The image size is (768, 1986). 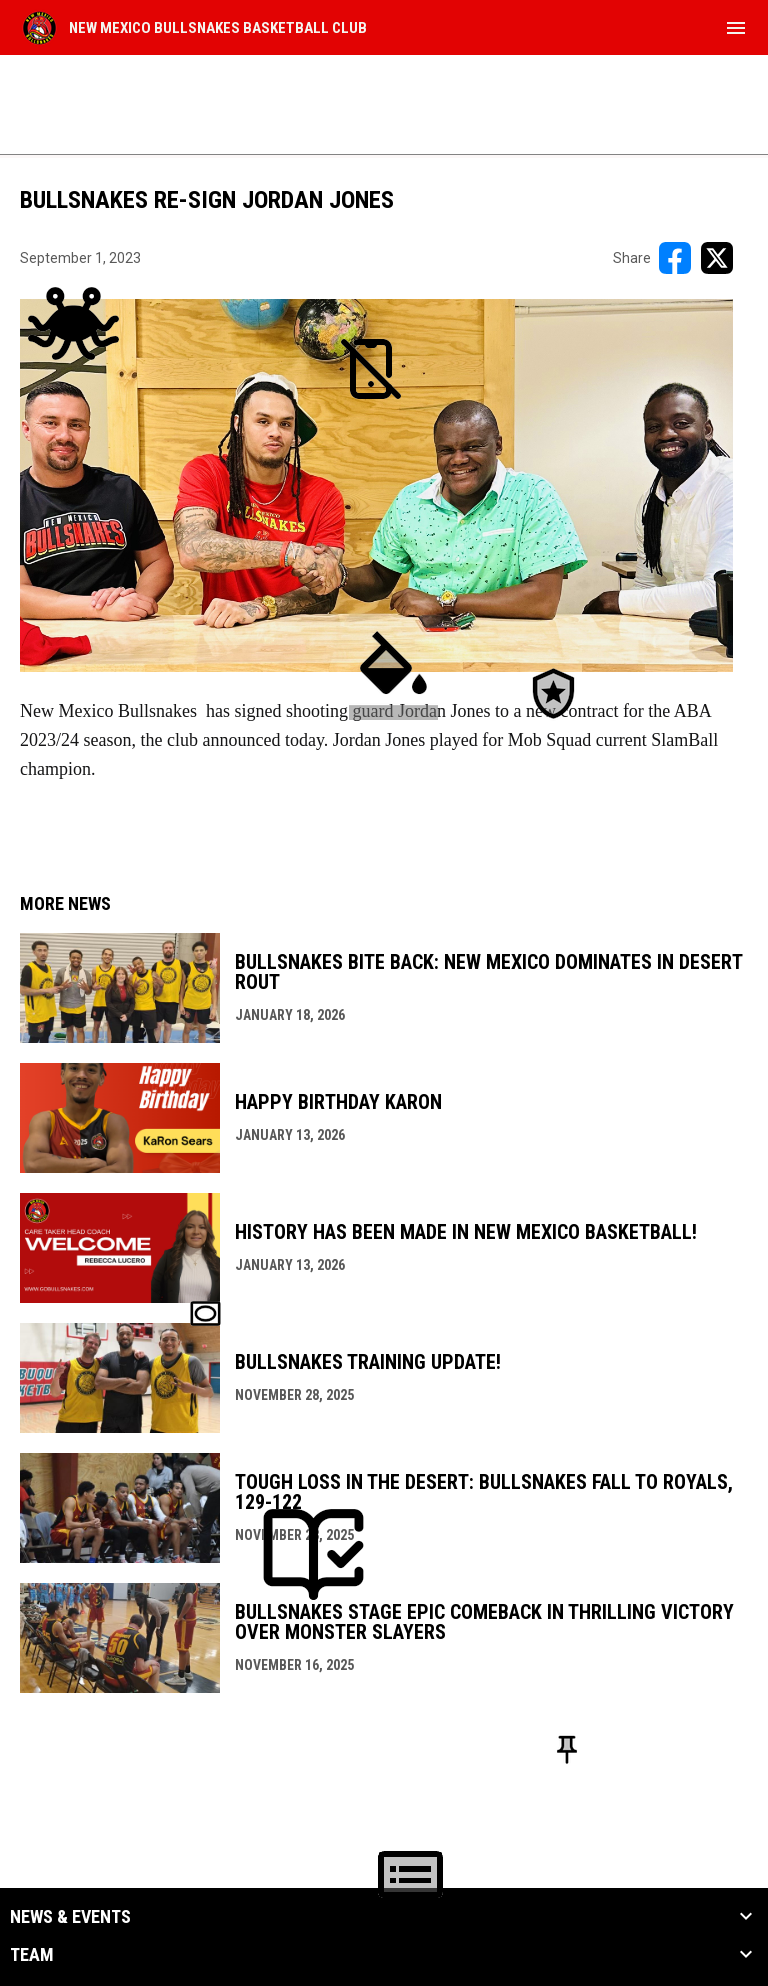 I want to click on apply vignette effect to photo, so click(x=205, y=1313).